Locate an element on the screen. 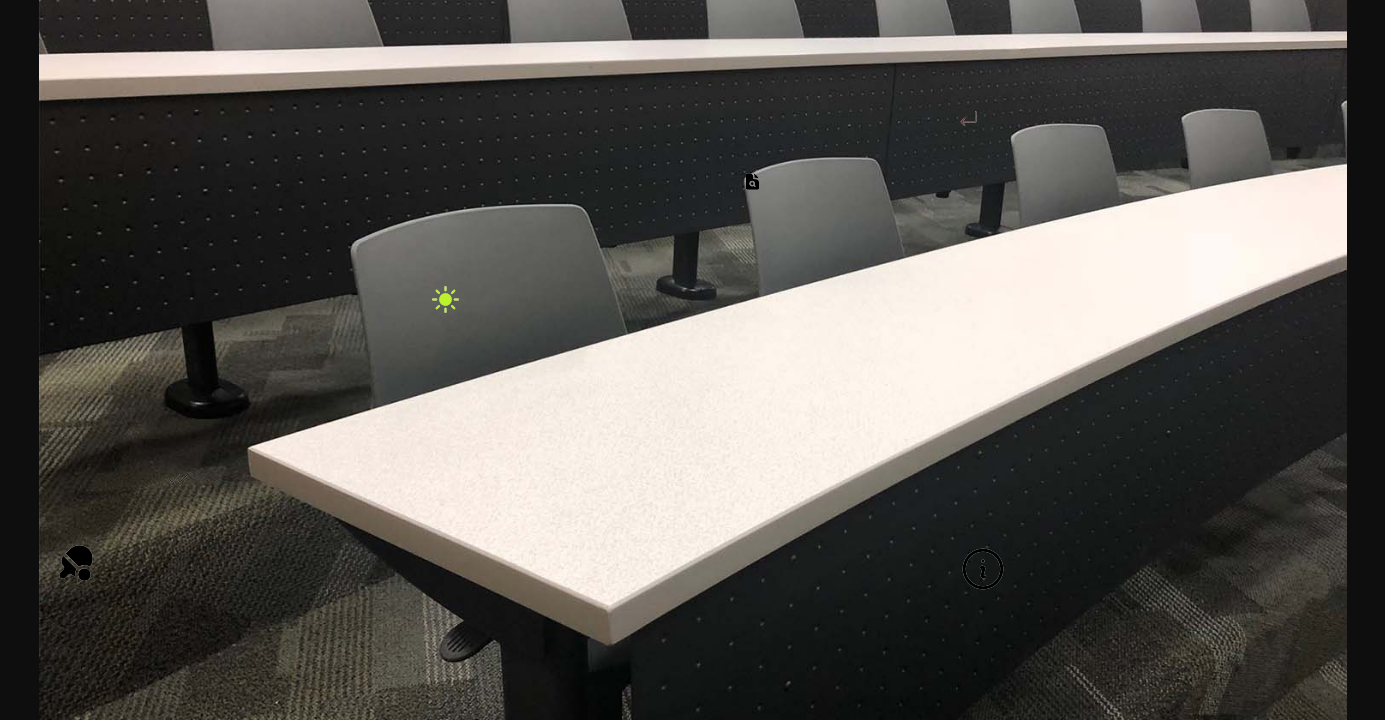  indicates all items have been completed or verified is located at coordinates (178, 479).